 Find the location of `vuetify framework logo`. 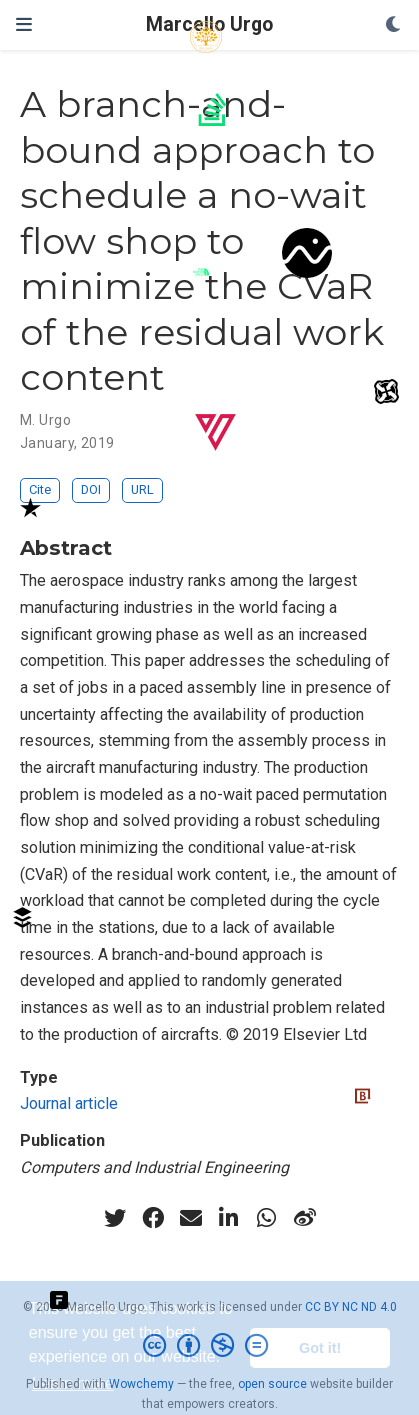

vuetify framework logo is located at coordinates (215, 432).